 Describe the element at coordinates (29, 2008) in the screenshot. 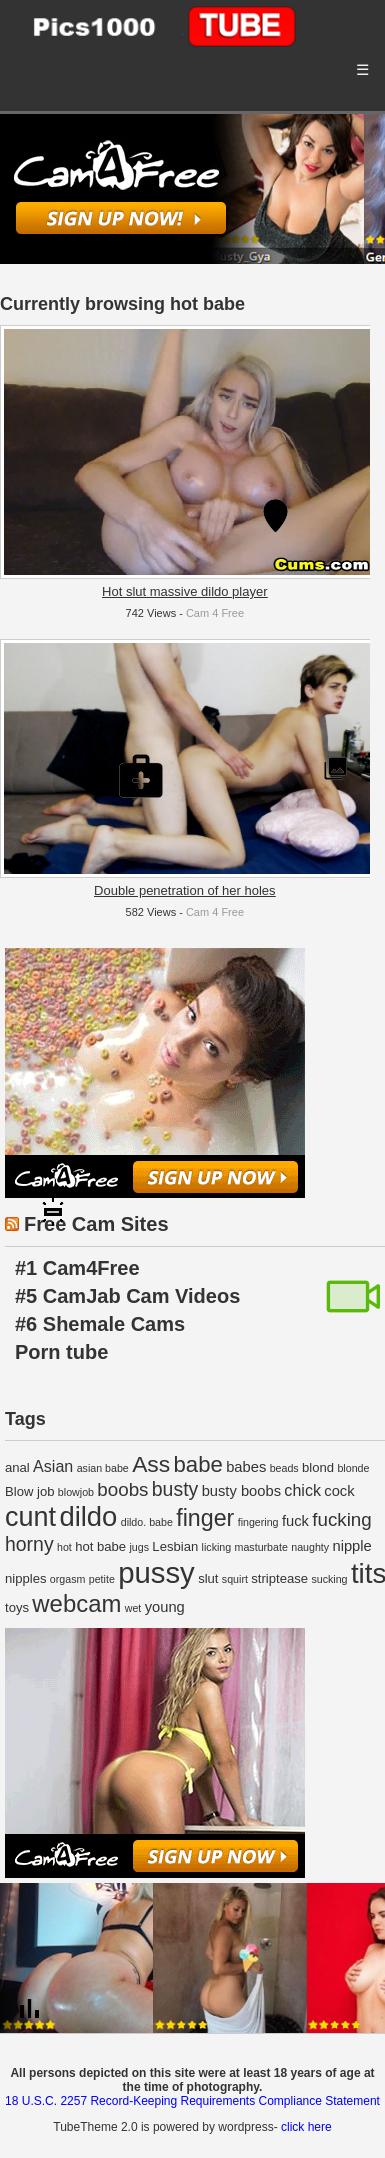

I see `view analytics or statistics` at that location.